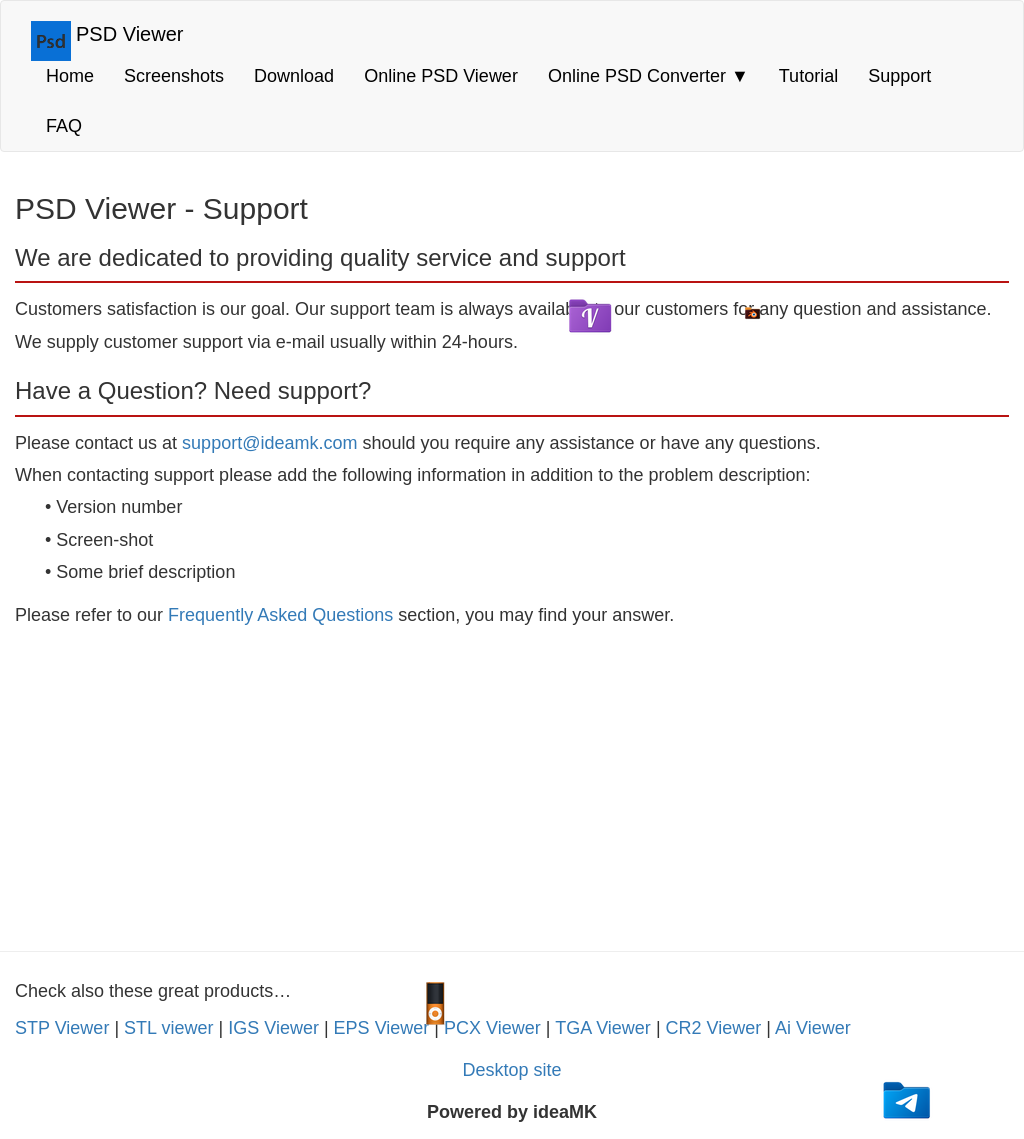  Describe the element at coordinates (590, 317) in the screenshot. I see `open folder containing vala programming files` at that location.